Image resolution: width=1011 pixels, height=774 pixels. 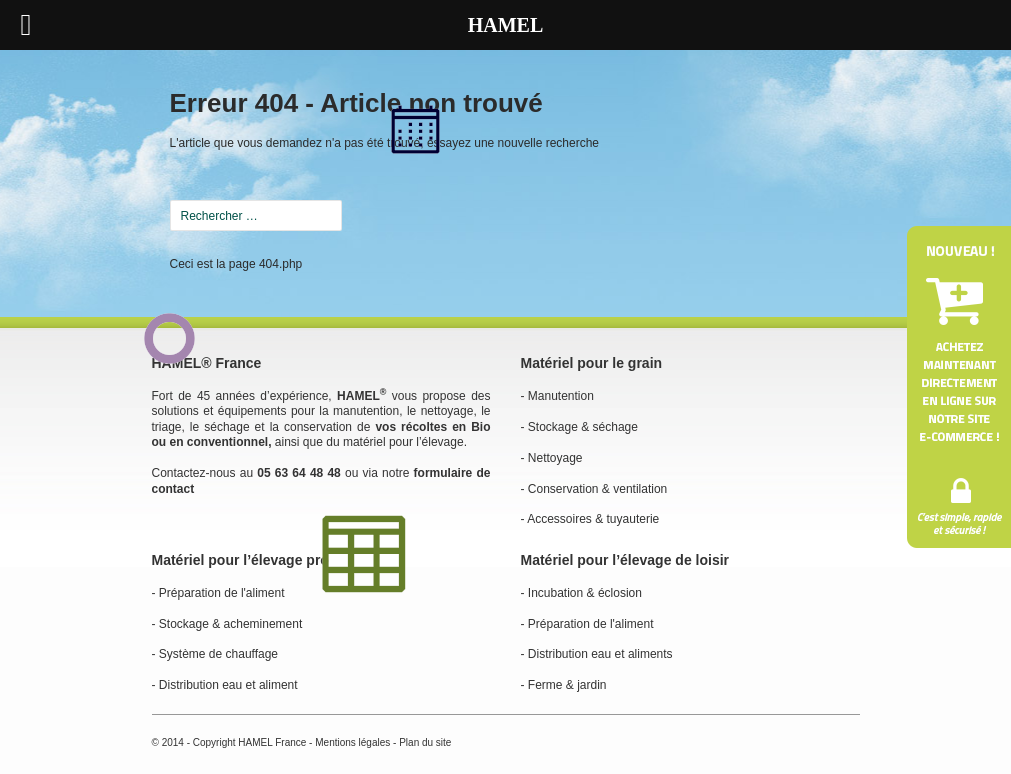 What do you see at coordinates (169, 338) in the screenshot?
I see `indicates an unselected or empty state in a radio button` at bounding box center [169, 338].